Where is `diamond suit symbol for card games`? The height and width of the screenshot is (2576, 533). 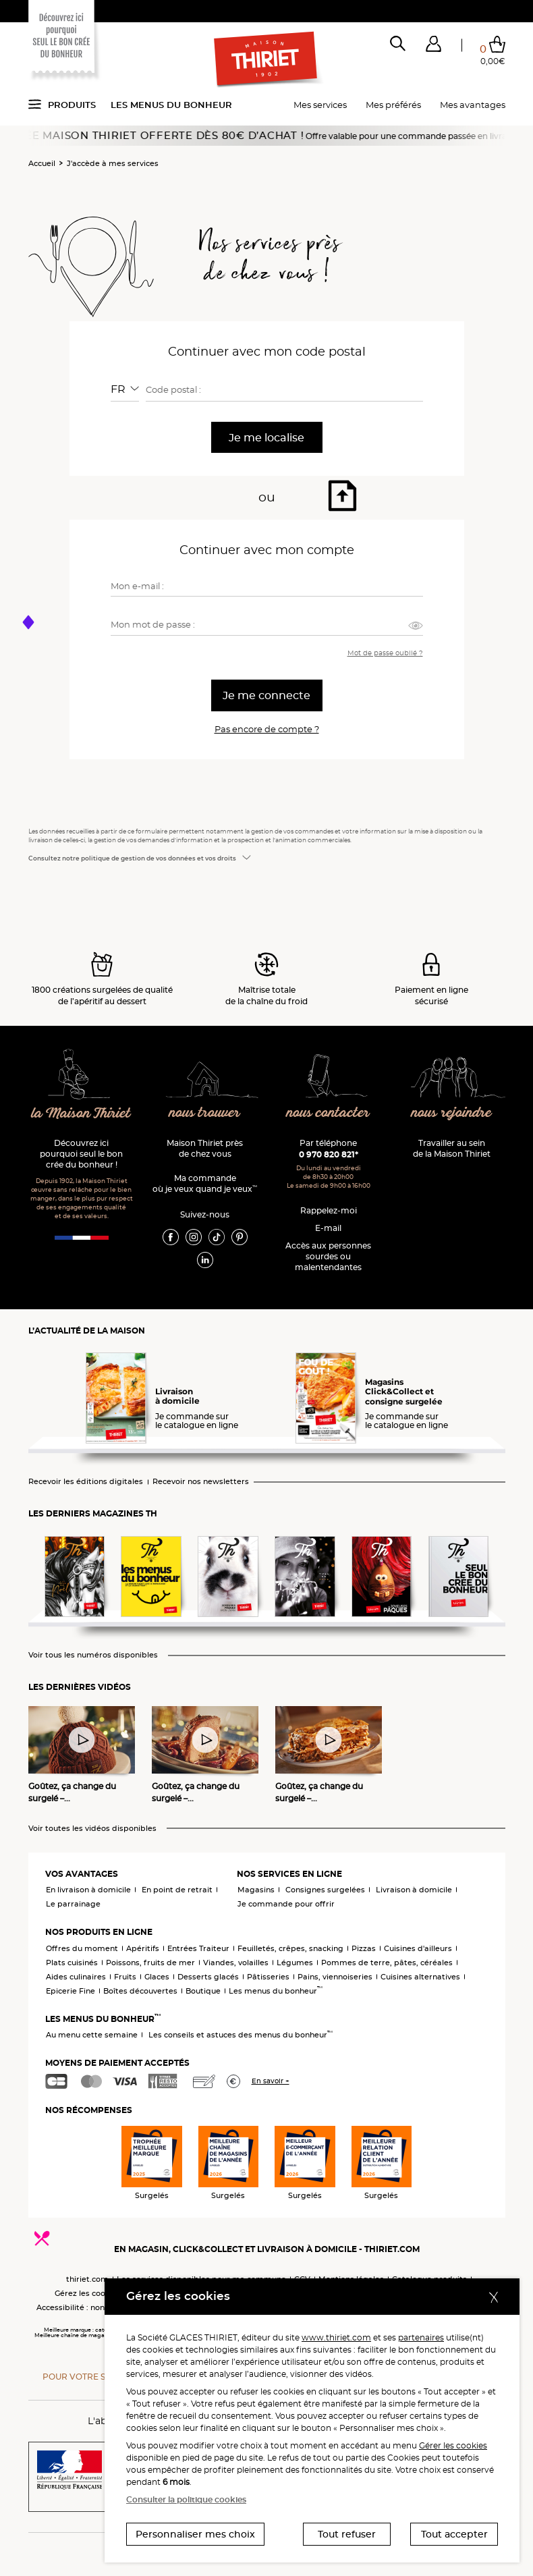 diamond suit symbol for card games is located at coordinates (28, 622).